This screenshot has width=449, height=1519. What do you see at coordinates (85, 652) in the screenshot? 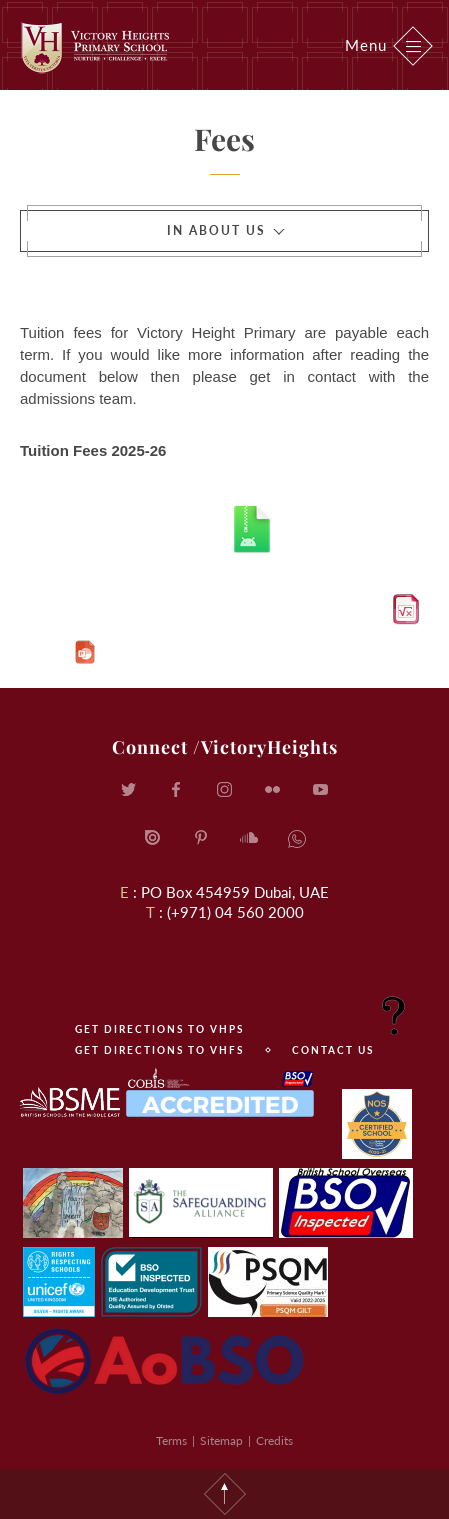
I see `open a PowerPoint presentation file` at bounding box center [85, 652].